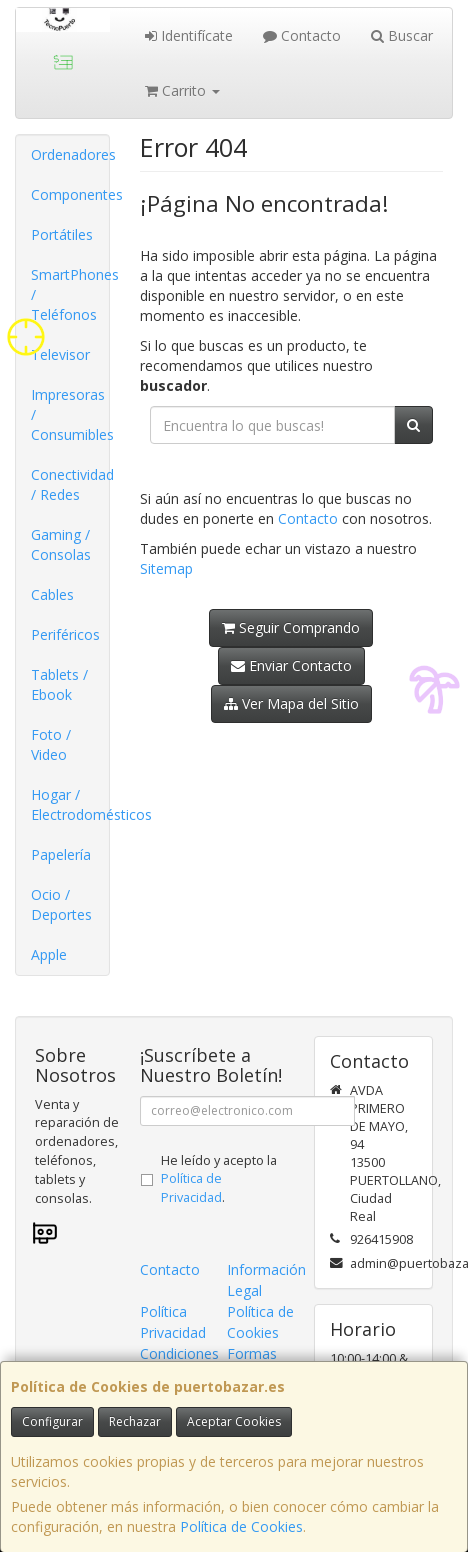 This screenshot has width=468, height=1552. I want to click on browse tropical or beach vacation destinations, so click(434, 688).